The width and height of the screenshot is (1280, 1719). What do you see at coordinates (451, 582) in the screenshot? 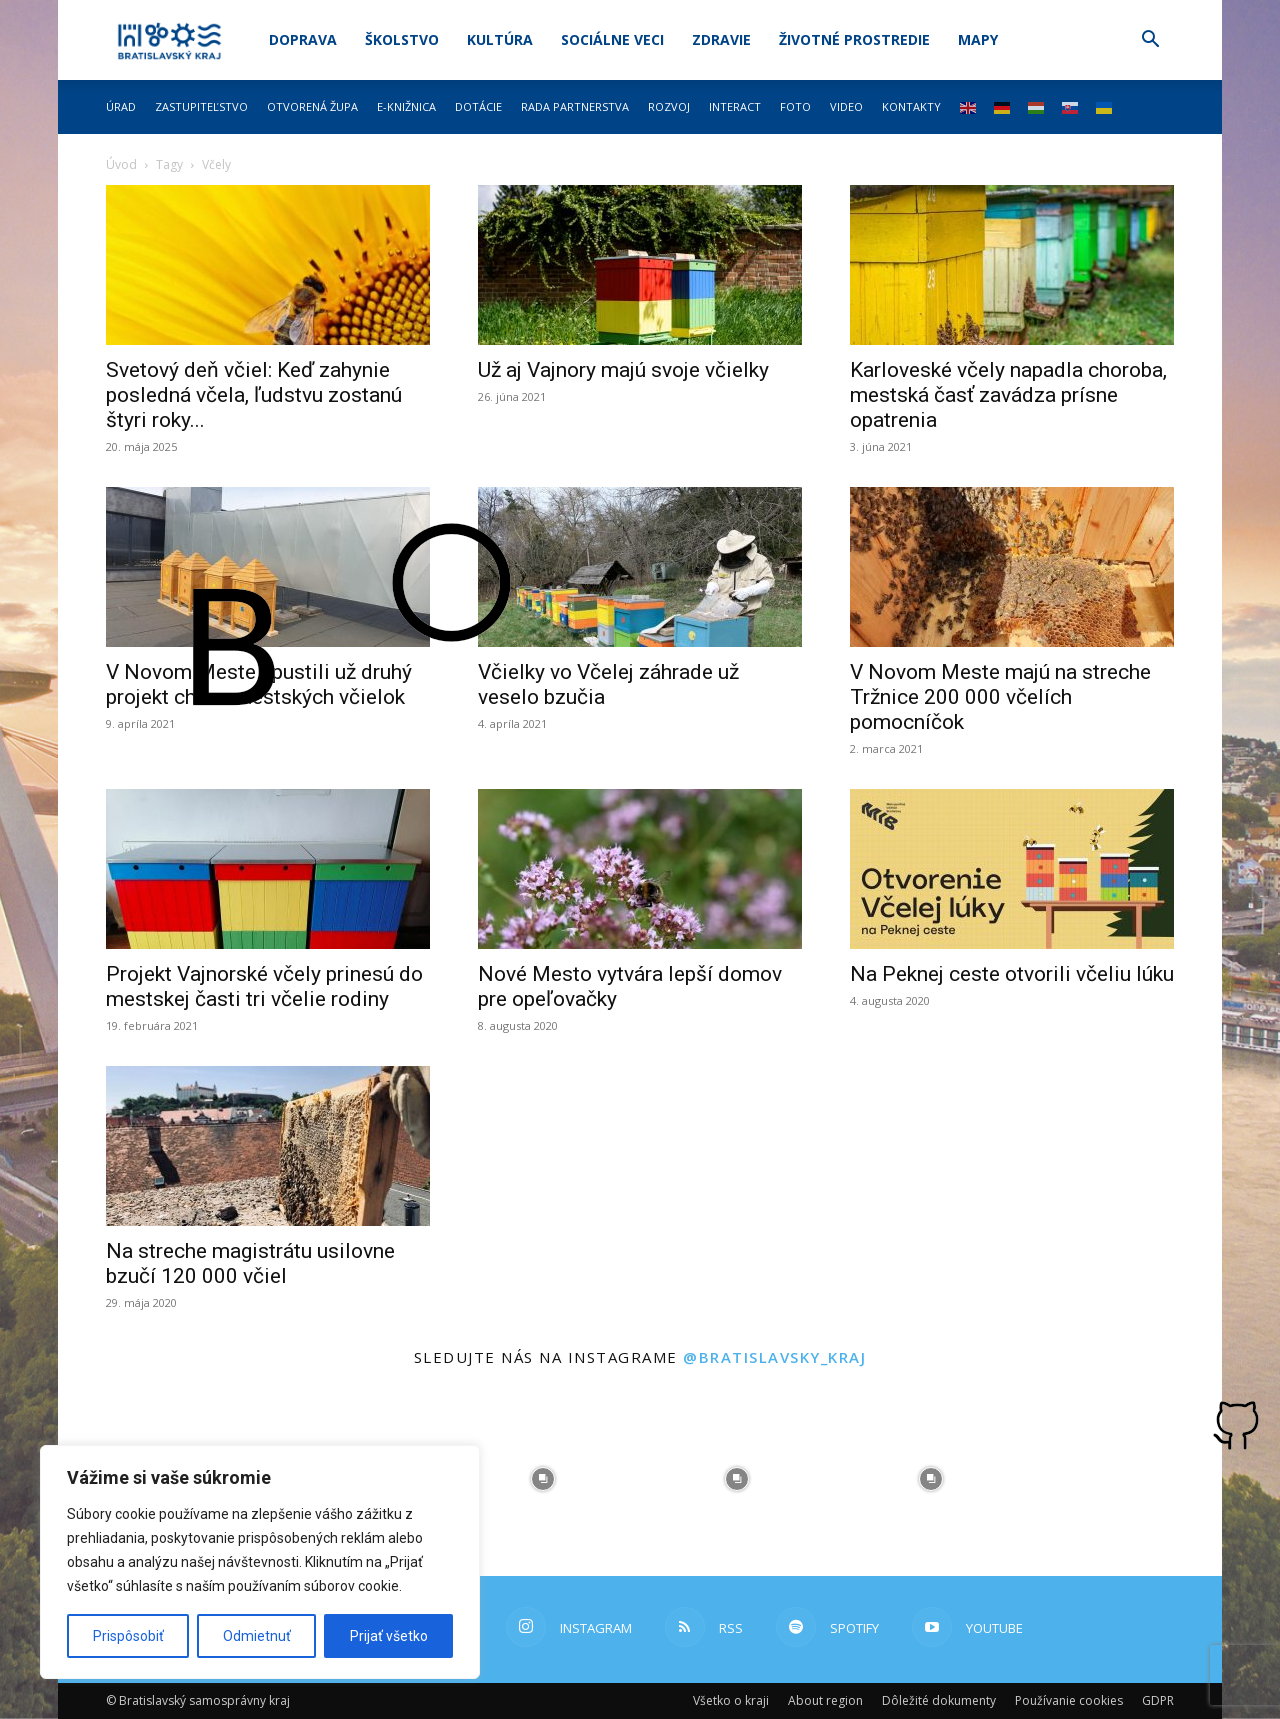
I see `unselected option in a radio button group` at bounding box center [451, 582].